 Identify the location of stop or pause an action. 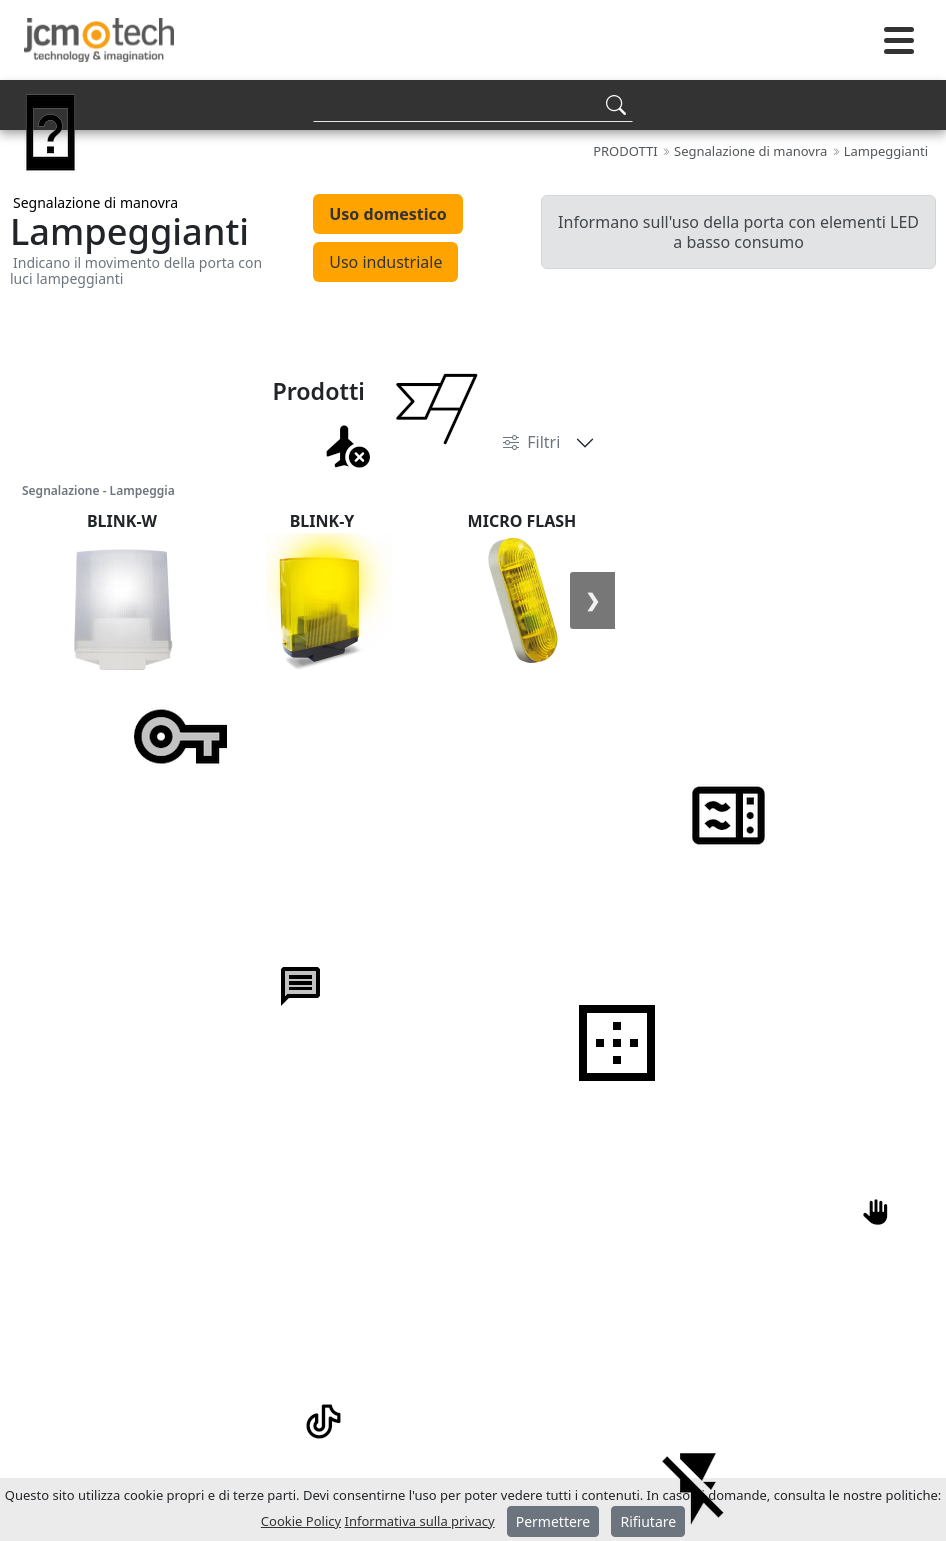
(876, 1212).